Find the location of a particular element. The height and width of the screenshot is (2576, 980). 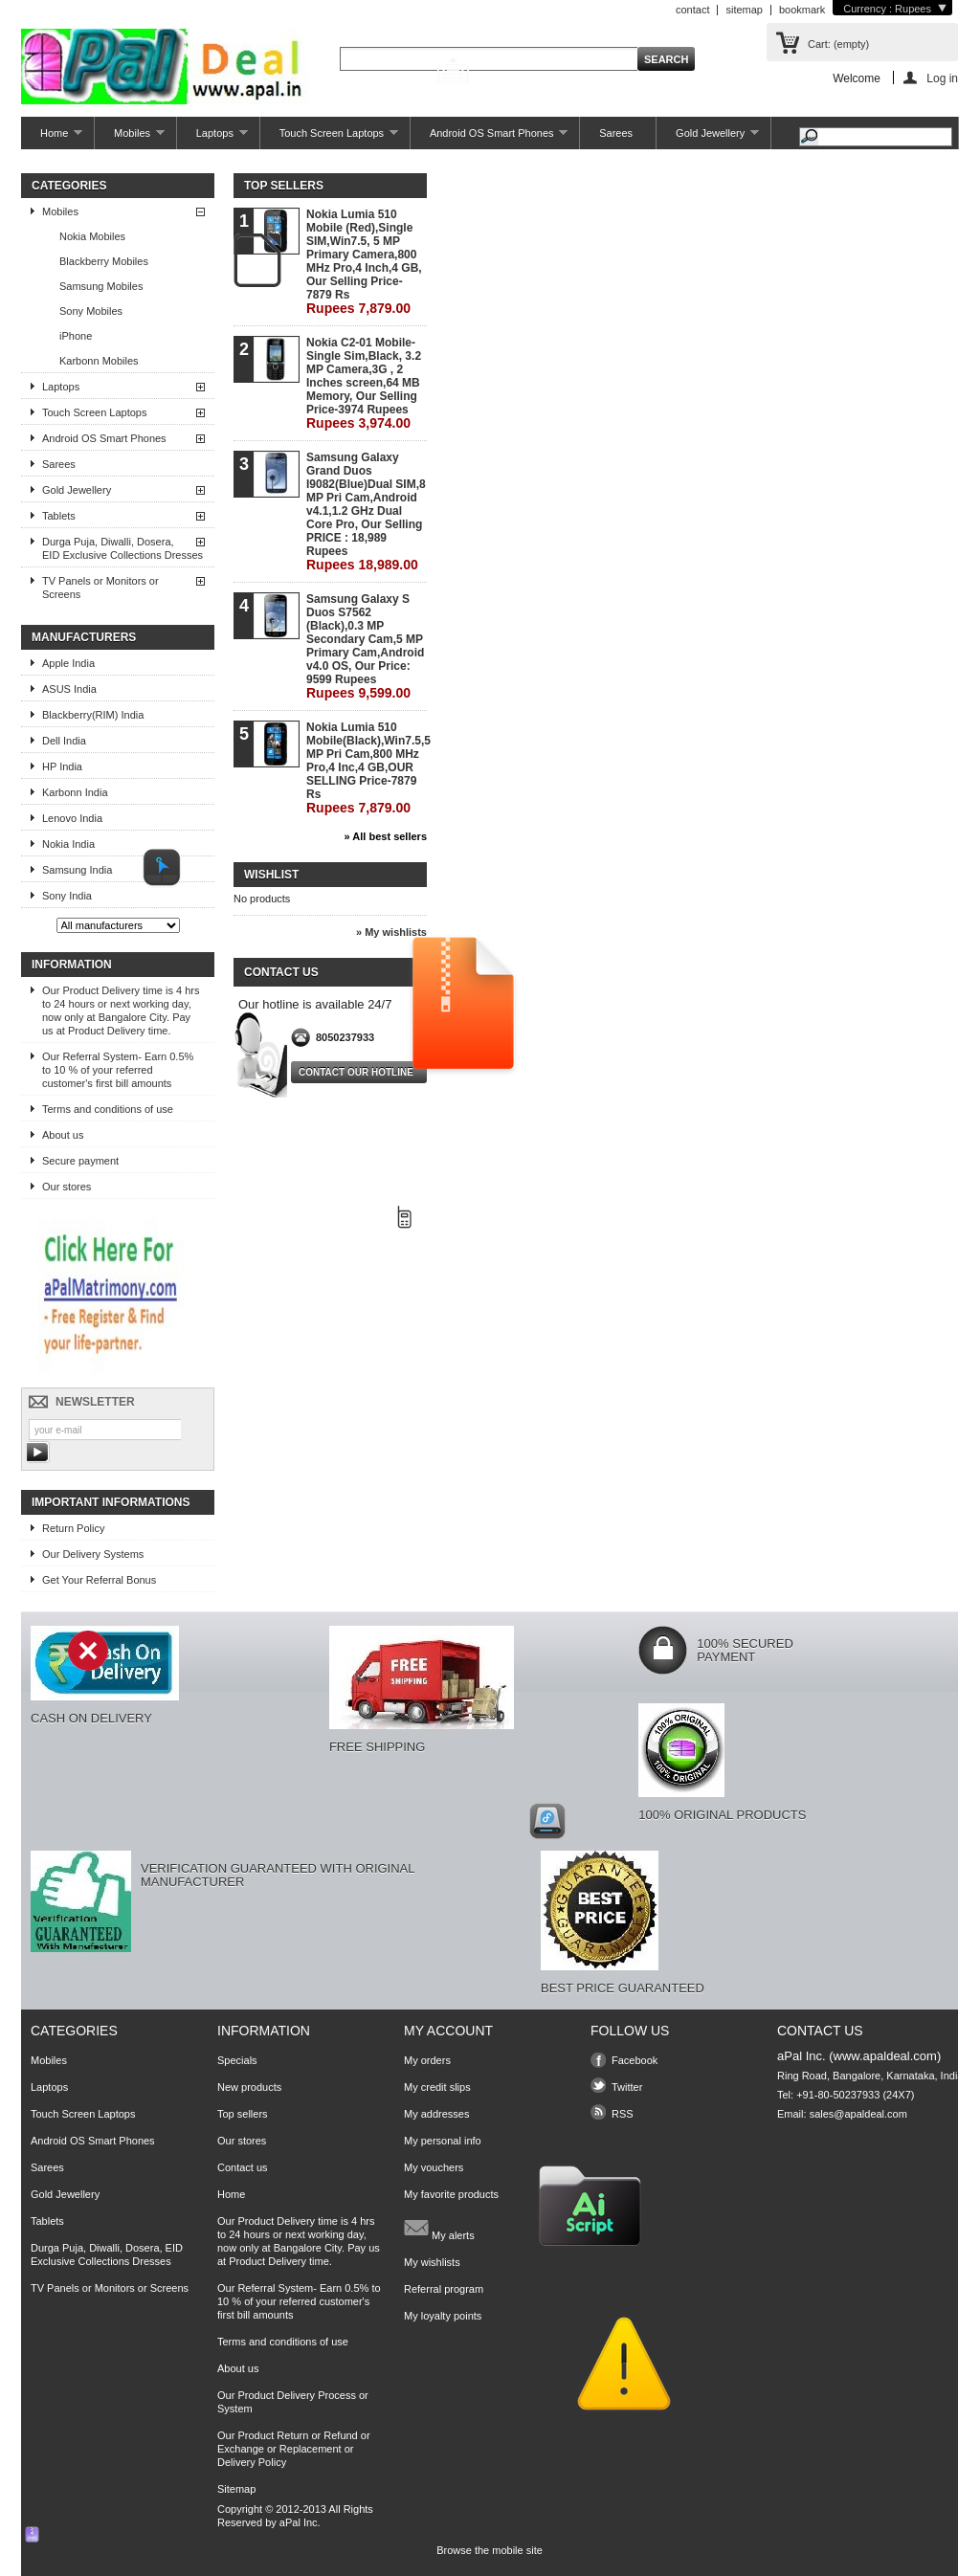

open touchpad settings and preferences is located at coordinates (162, 868).